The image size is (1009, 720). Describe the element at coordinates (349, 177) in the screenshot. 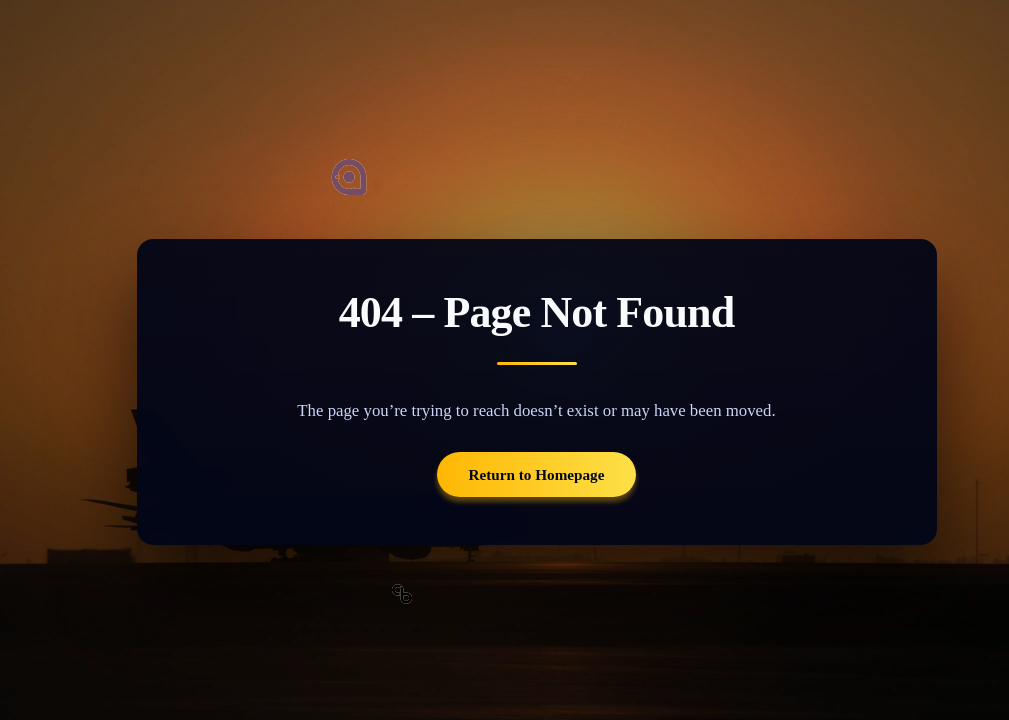

I see `Avalonia UI framework logo` at that location.